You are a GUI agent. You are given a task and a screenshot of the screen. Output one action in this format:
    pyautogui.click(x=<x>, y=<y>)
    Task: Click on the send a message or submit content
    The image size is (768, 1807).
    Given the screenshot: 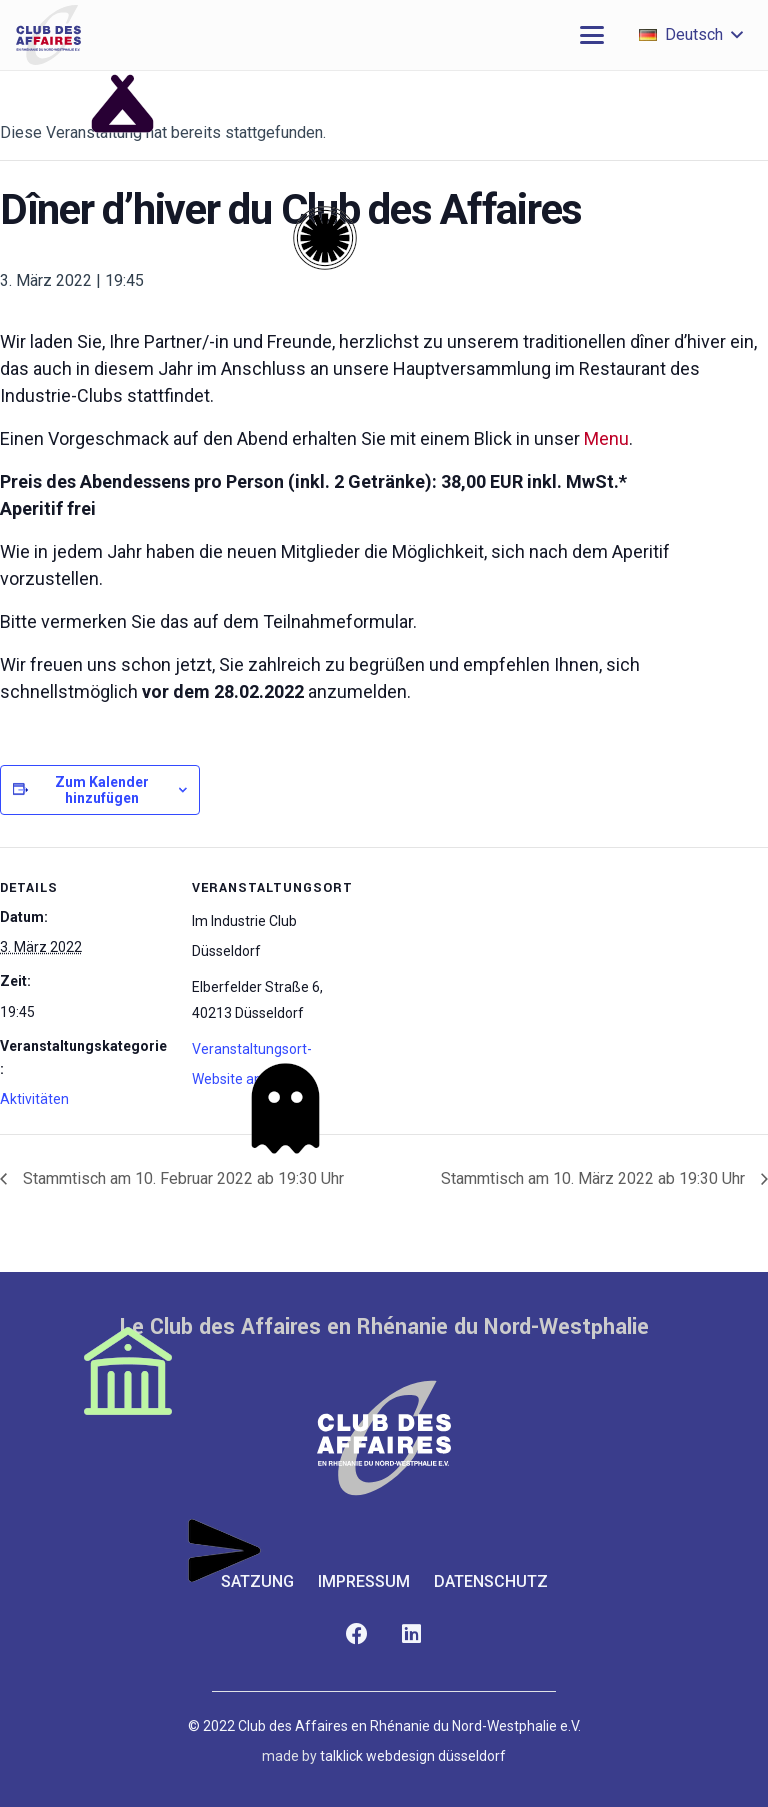 What is the action you would take?
    pyautogui.click(x=225, y=1550)
    